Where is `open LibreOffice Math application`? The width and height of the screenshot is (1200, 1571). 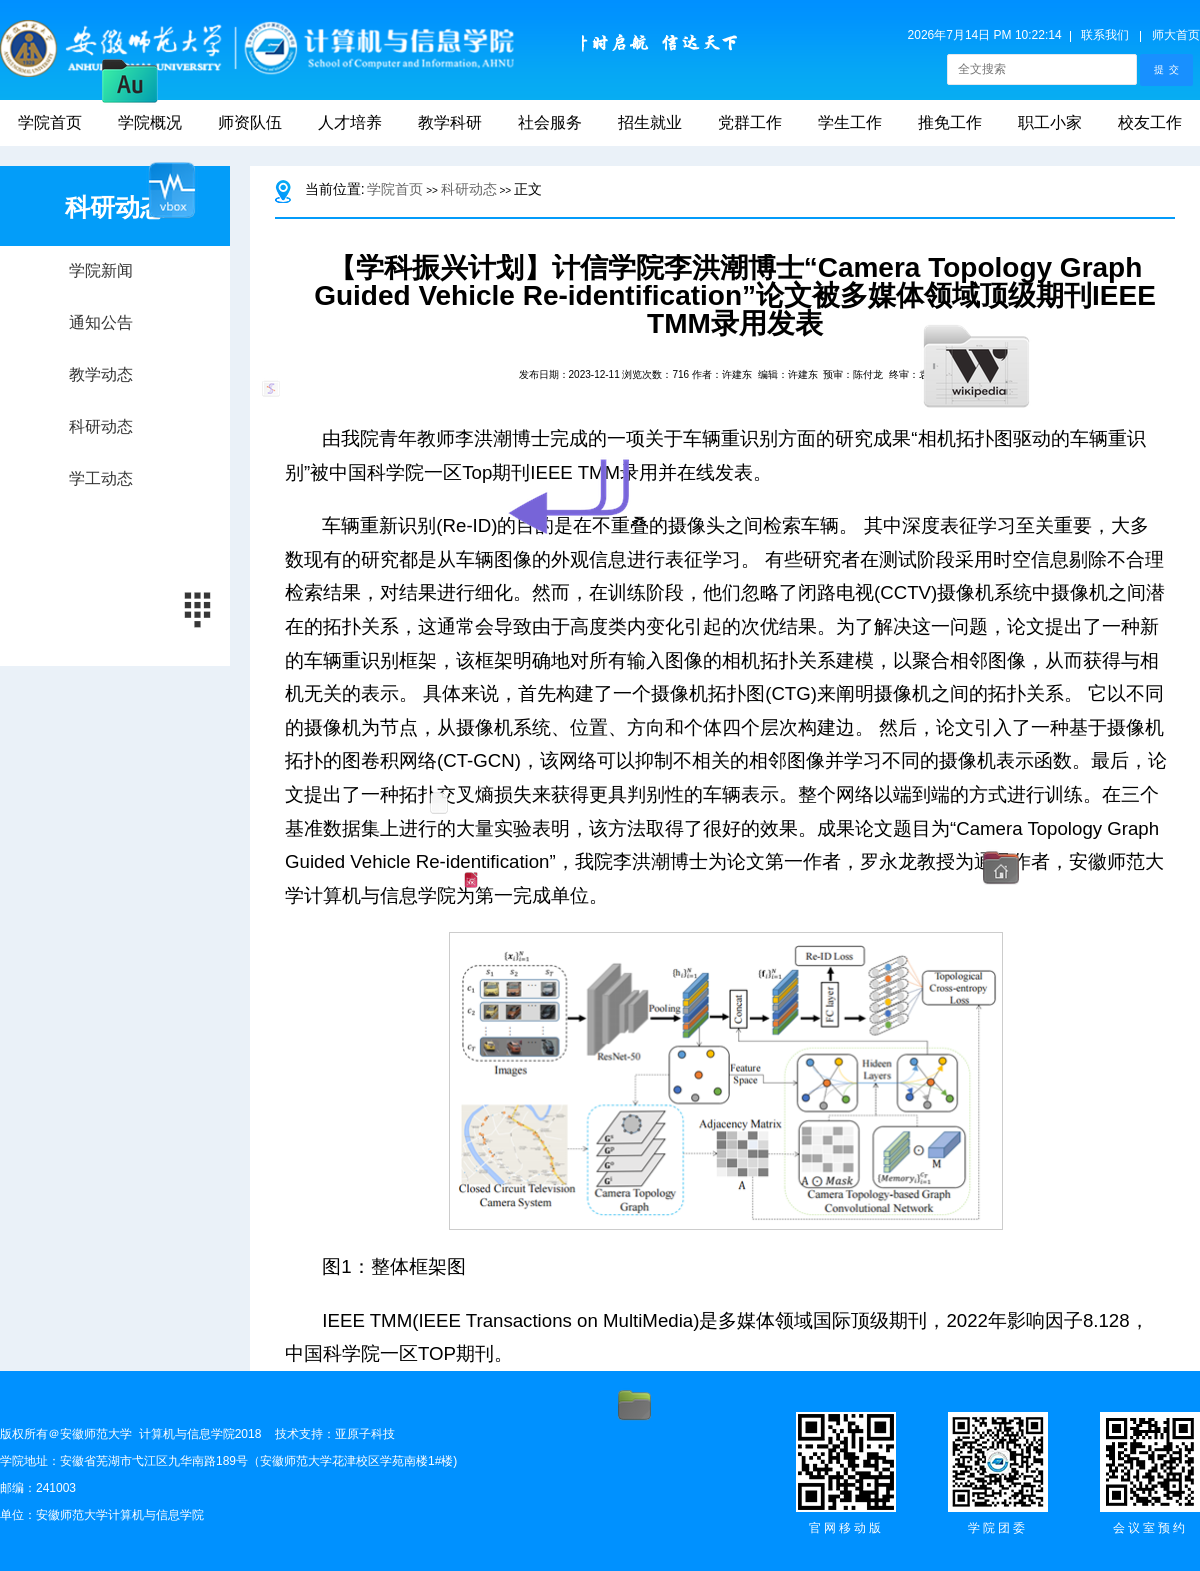
open LibreOffice Math application is located at coordinates (471, 880).